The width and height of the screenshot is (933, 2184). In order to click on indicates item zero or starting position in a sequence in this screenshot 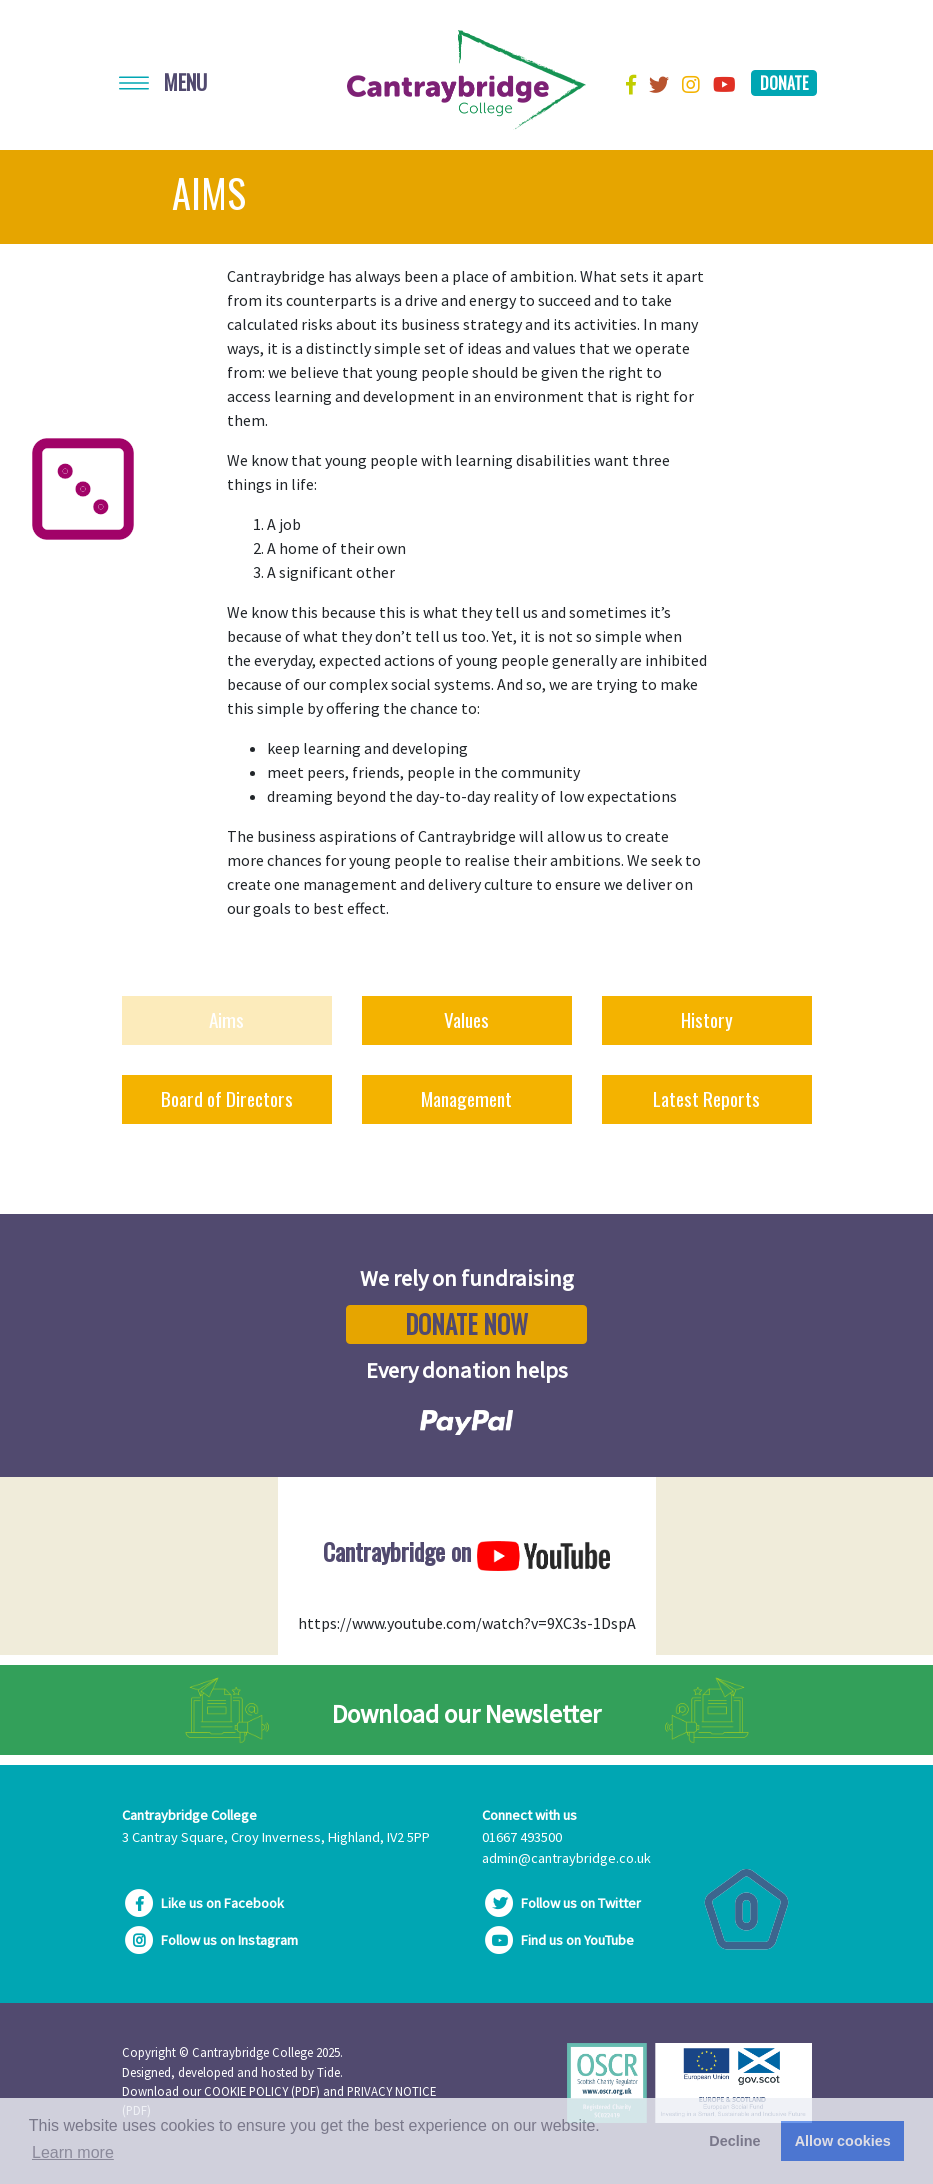, I will do `click(746, 1911)`.